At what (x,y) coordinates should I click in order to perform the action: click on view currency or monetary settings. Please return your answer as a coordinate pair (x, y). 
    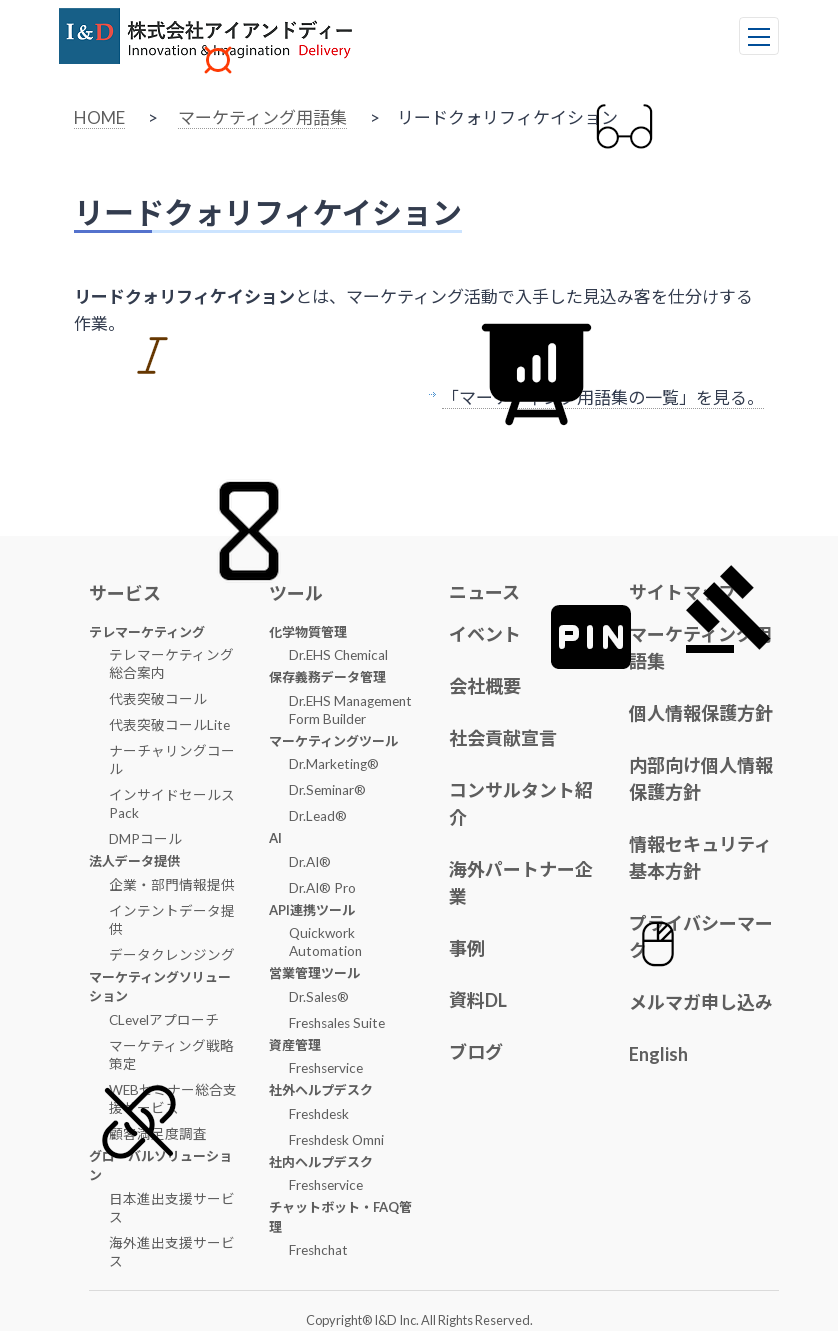
    Looking at the image, I should click on (218, 60).